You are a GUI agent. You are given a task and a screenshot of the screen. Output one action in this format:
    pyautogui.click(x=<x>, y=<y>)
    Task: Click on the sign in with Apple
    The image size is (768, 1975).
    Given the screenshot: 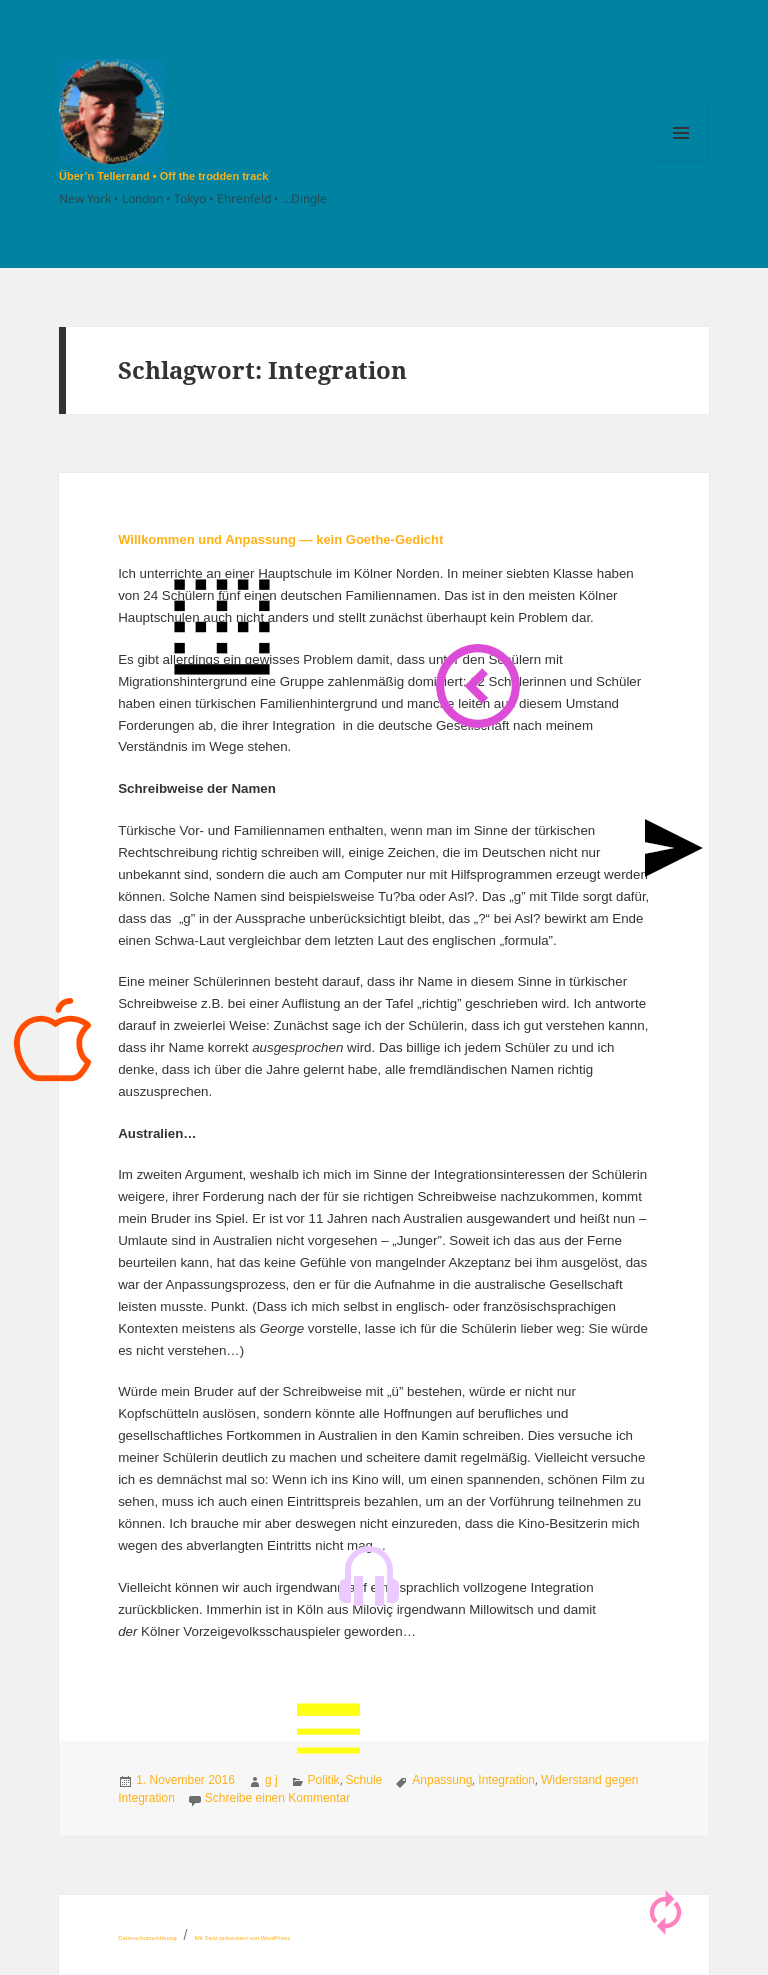 What is the action you would take?
    pyautogui.click(x=55, y=1045)
    